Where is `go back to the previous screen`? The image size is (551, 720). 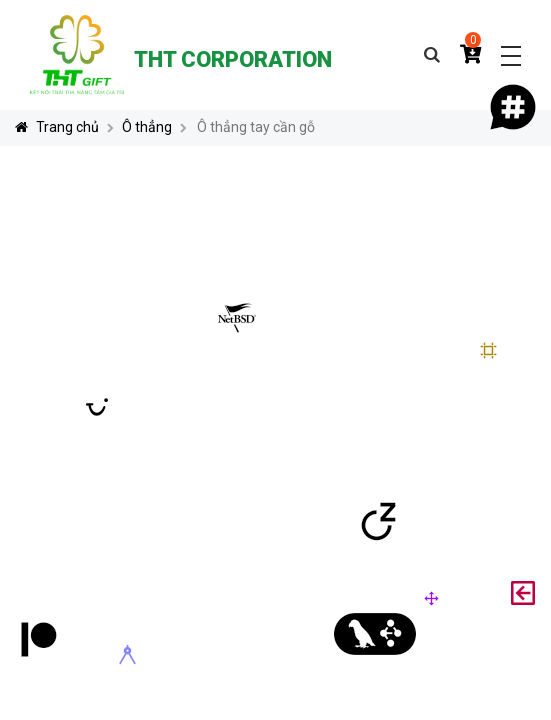
go back to the previous screen is located at coordinates (523, 593).